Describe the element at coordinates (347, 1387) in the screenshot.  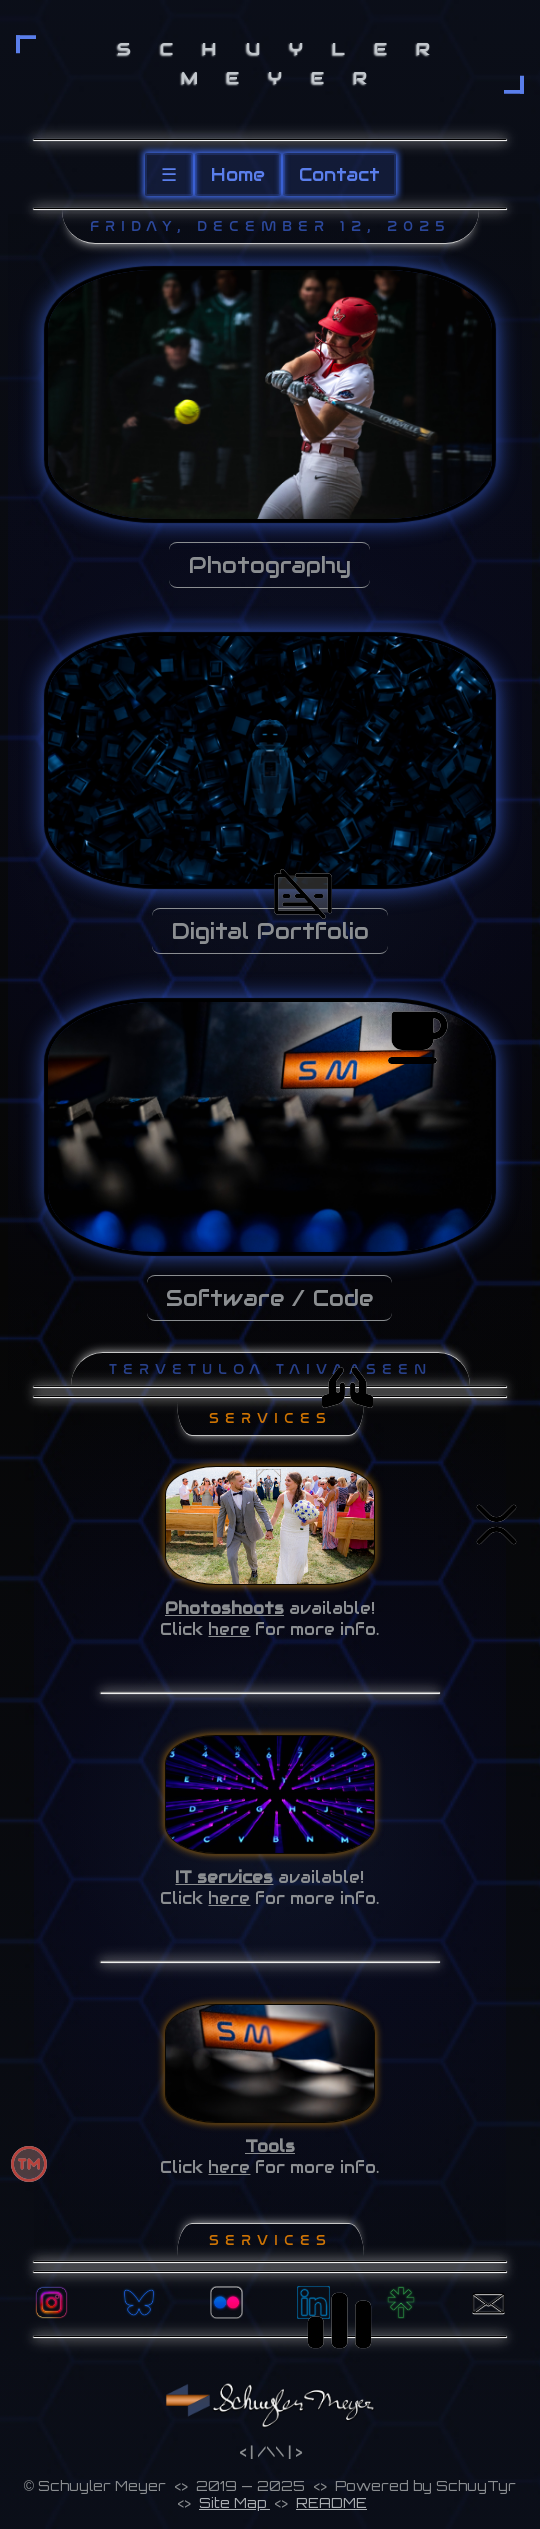
I see `express gratitude or thanks` at that location.